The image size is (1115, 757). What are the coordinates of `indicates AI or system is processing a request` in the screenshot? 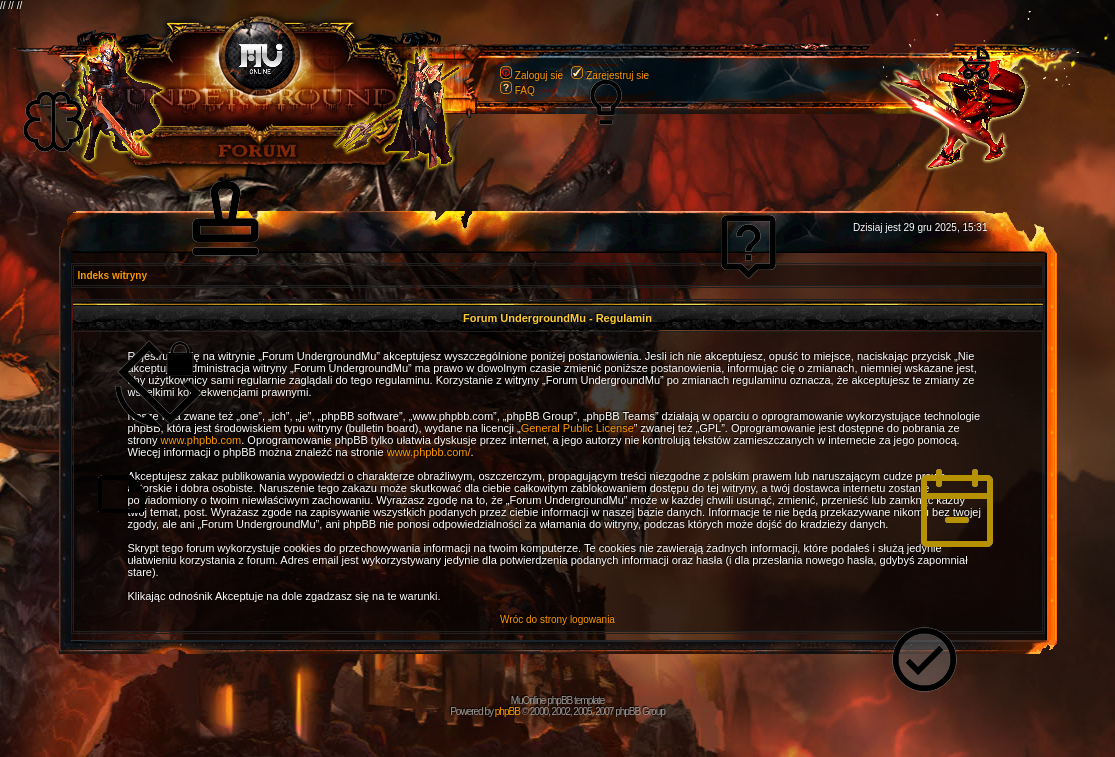 It's located at (53, 121).